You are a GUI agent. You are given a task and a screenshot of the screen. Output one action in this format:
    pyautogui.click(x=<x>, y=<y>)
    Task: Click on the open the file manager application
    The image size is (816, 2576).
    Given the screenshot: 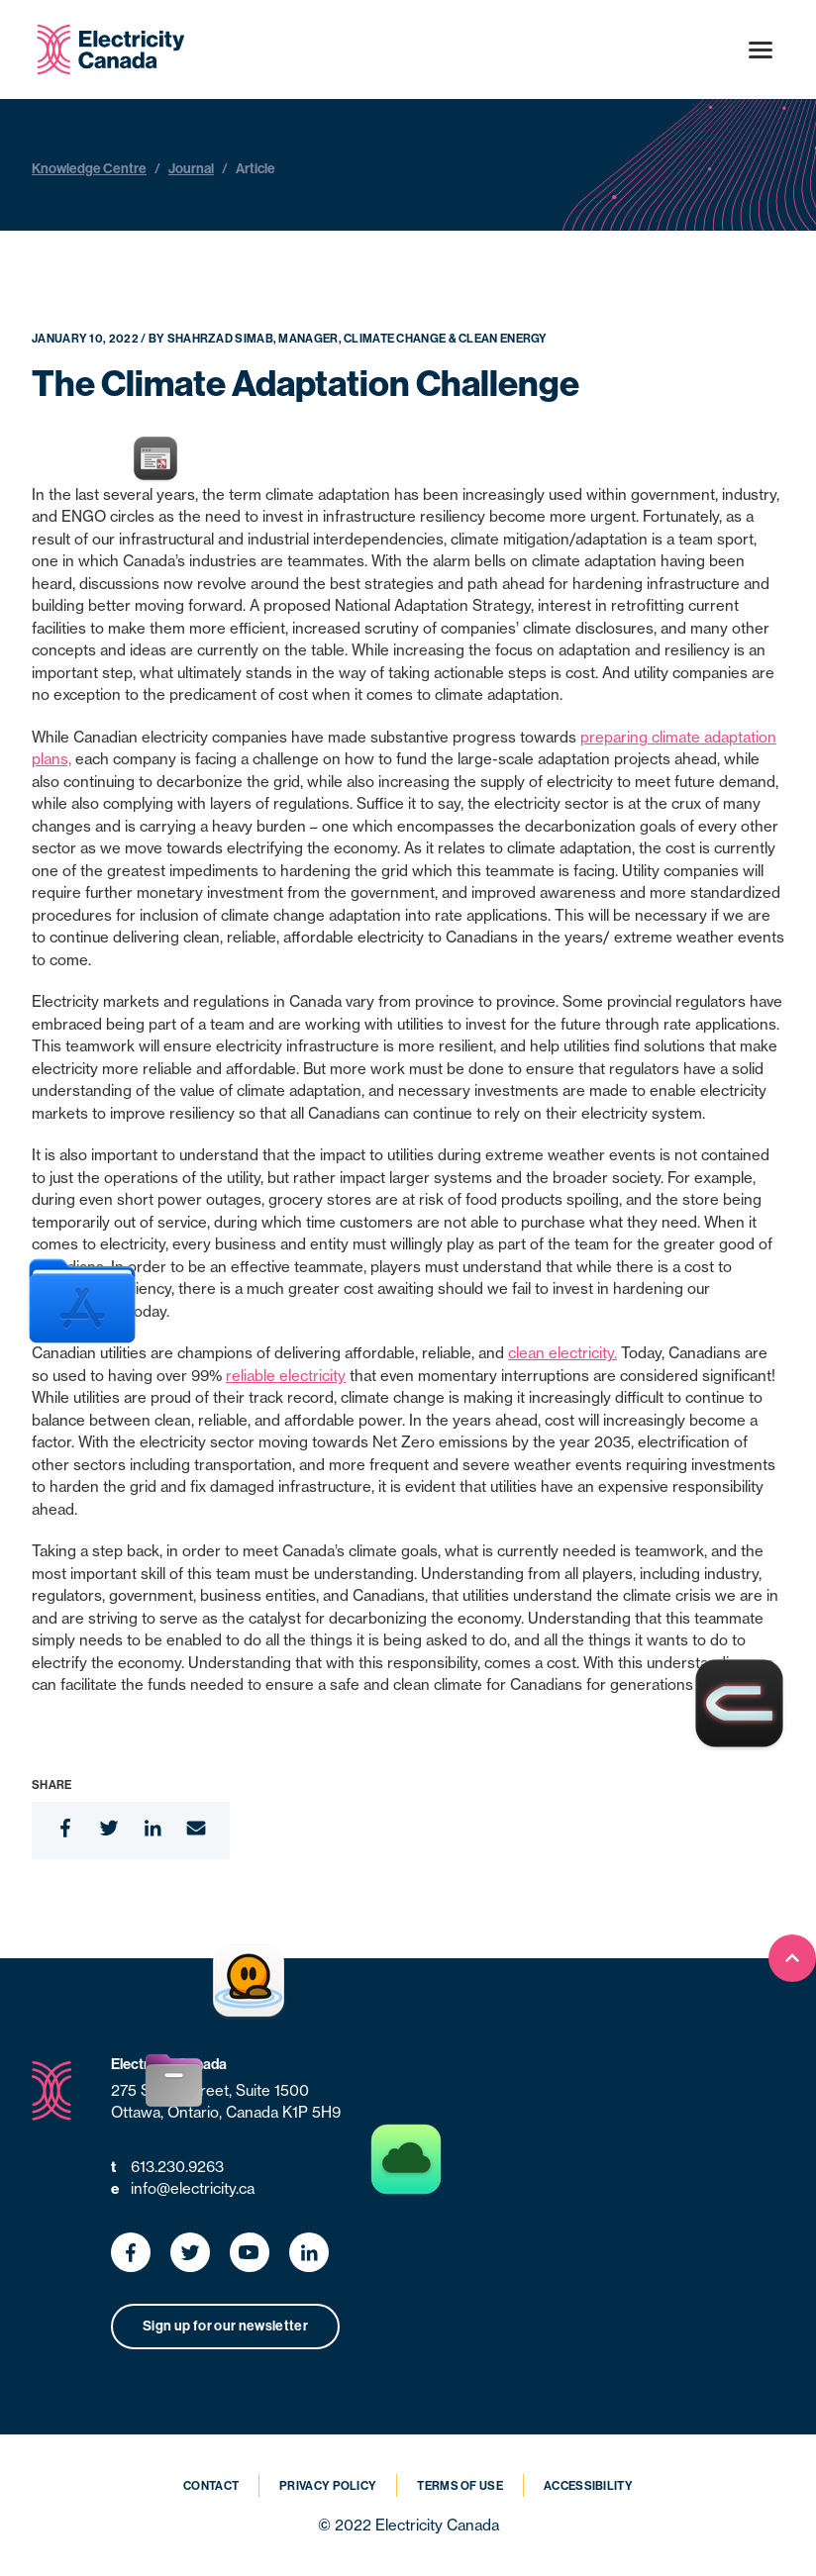 What is the action you would take?
    pyautogui.click(x=173, y=2080)
    